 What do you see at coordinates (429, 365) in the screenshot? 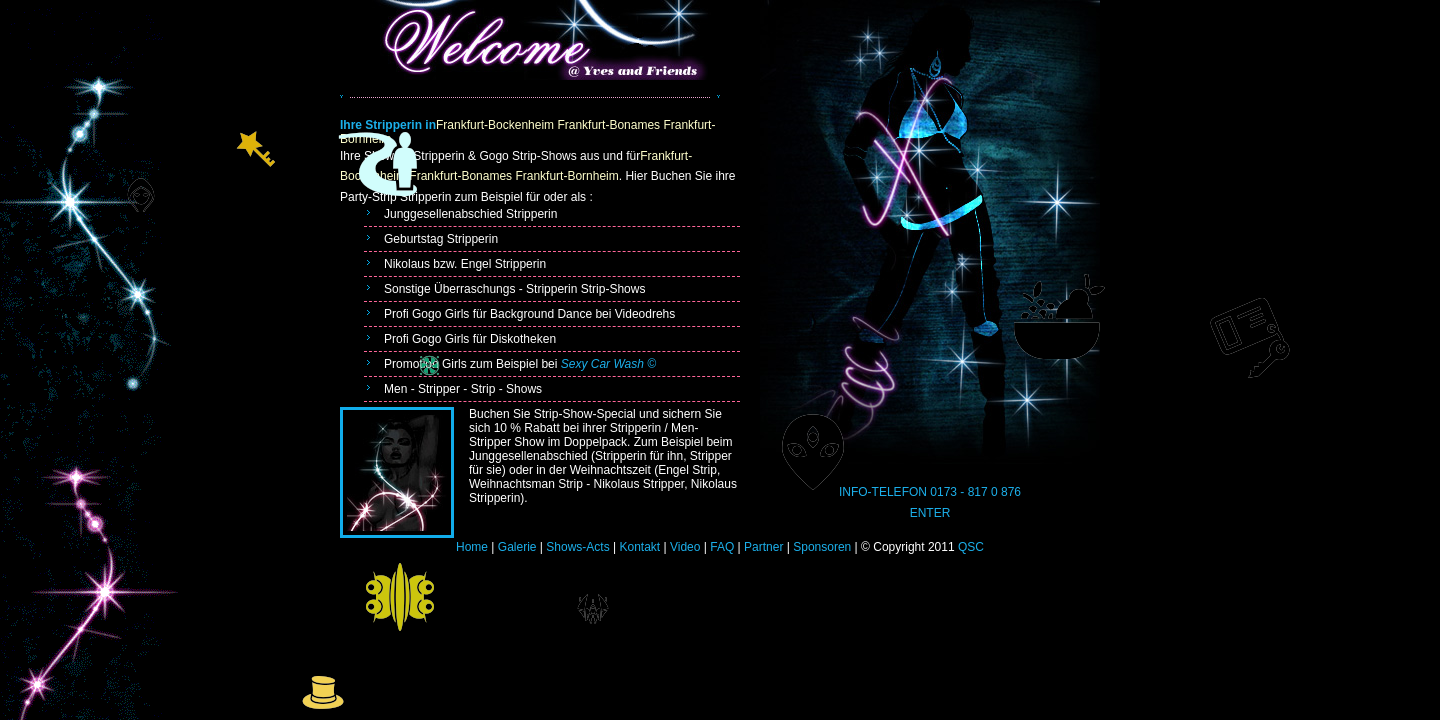
I see `access system cooling or fan settings` at bounding box center [429, 365].